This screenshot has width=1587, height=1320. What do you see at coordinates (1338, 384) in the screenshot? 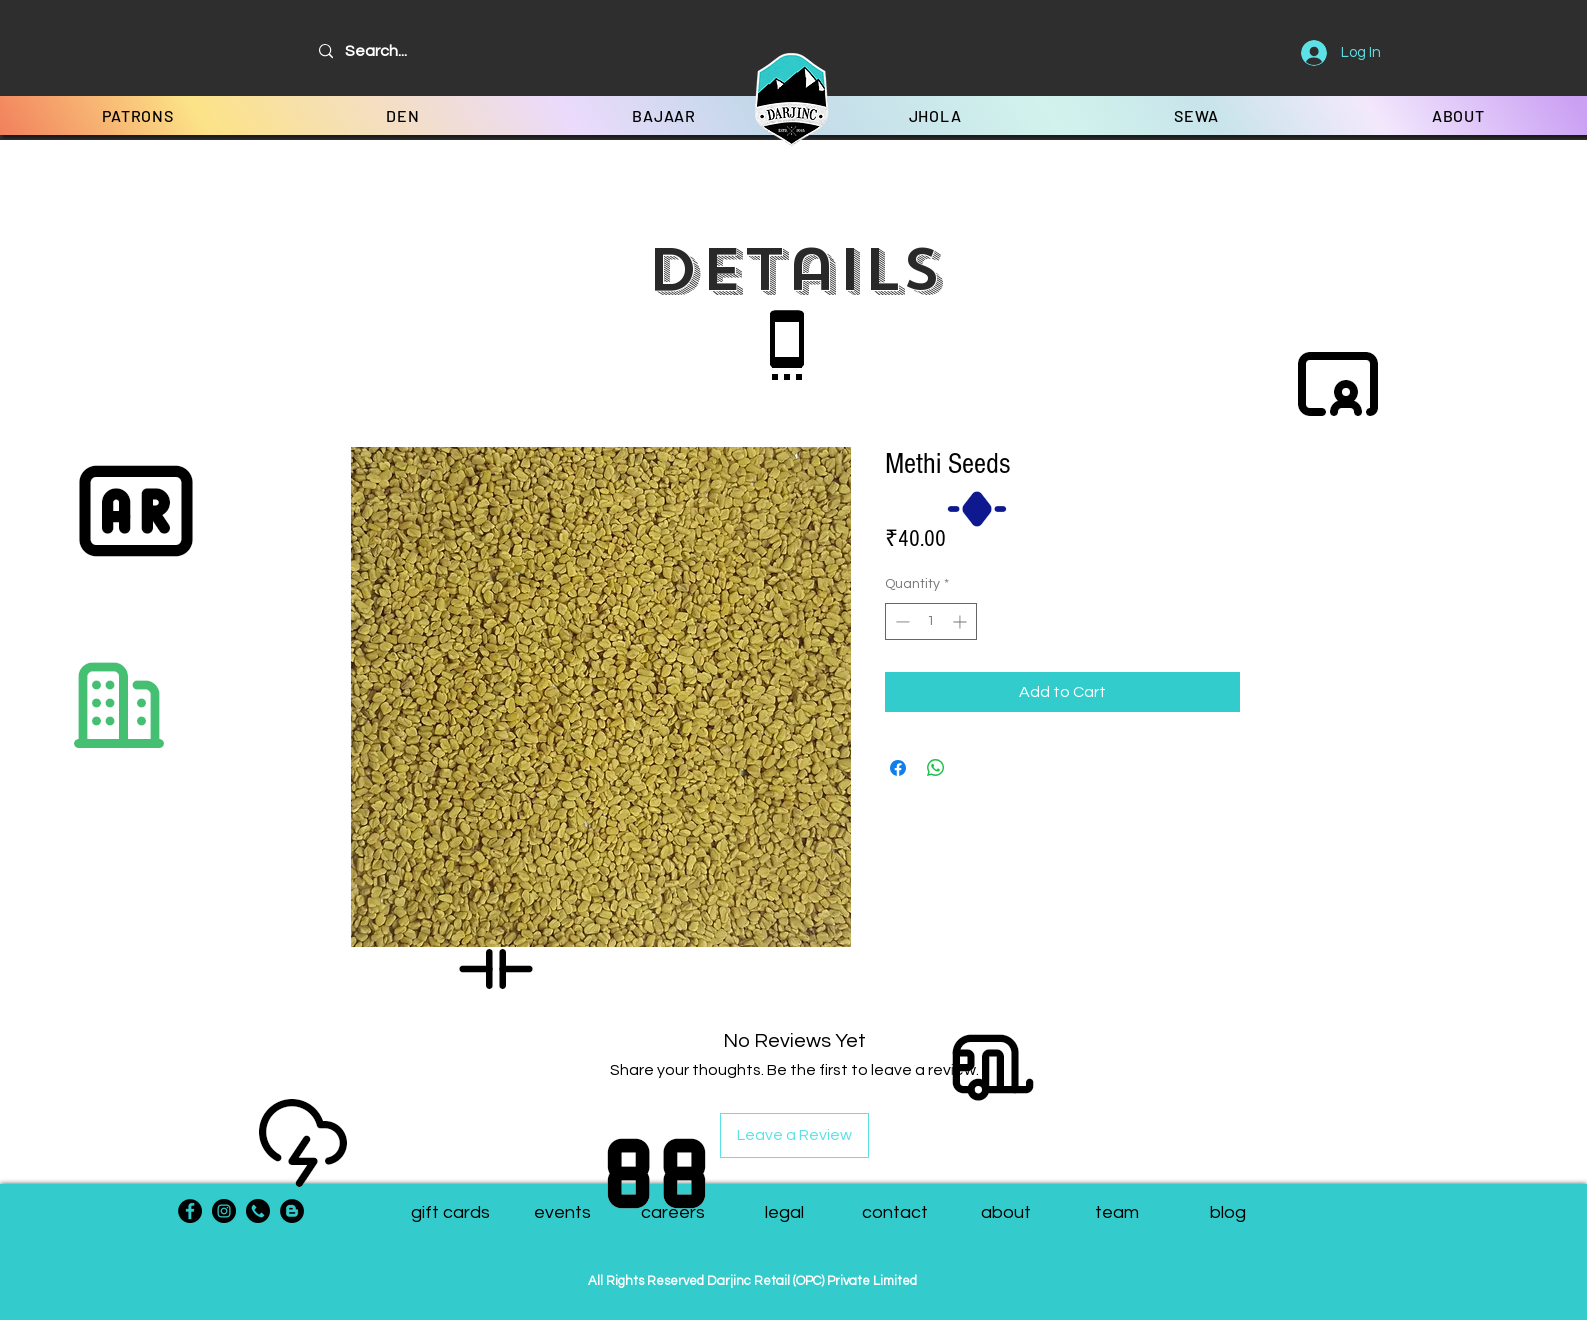
I see `access teaching or presentation tools` at bounding box center [1338, 384].